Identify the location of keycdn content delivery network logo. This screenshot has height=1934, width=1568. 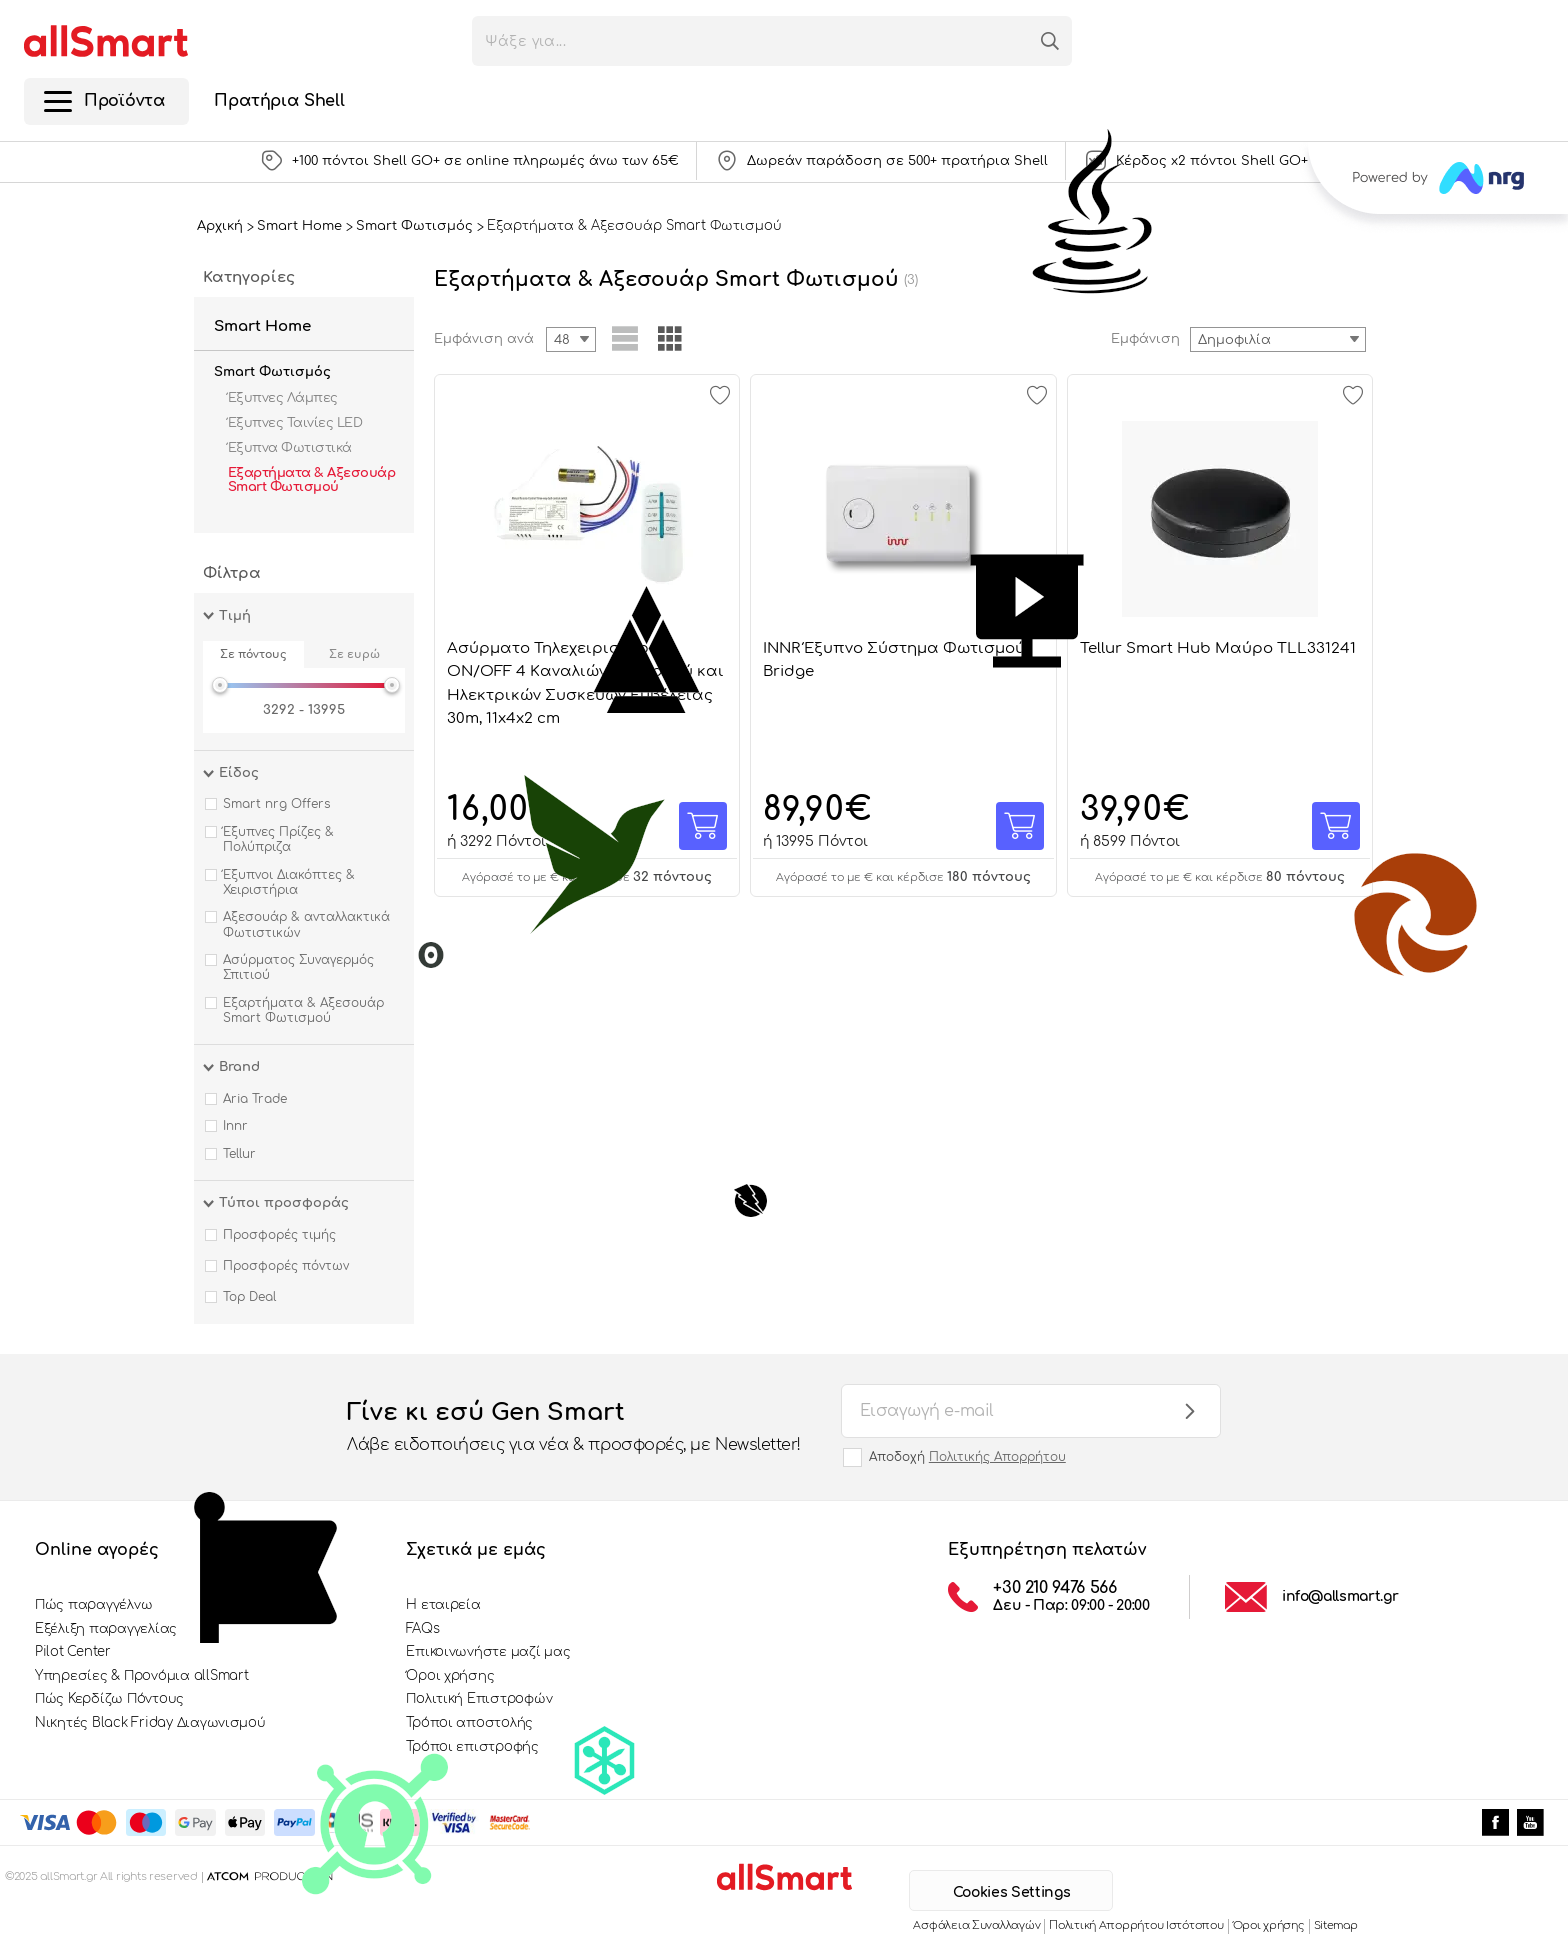
(375, 1824).